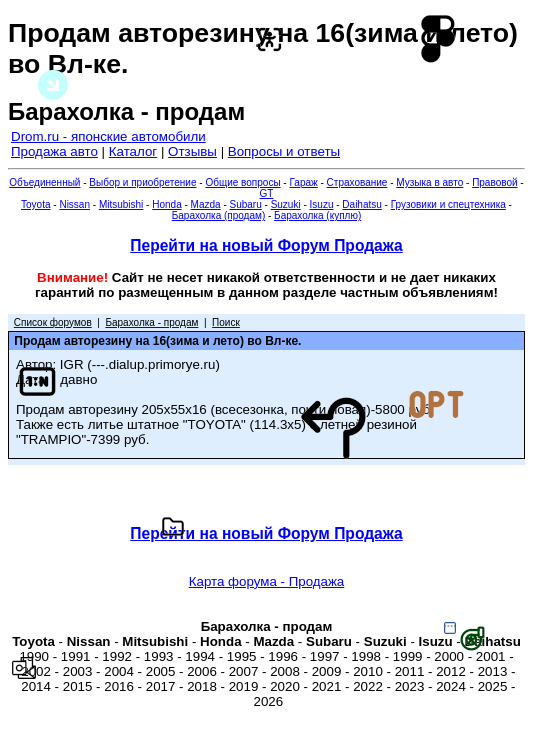 The height and width of the screenshot is (732, 533). What do you see at coordinates (37, 381) in the screenshot?
I see `indicates a one-to-many database relationship` at bounding box center [37, 381].